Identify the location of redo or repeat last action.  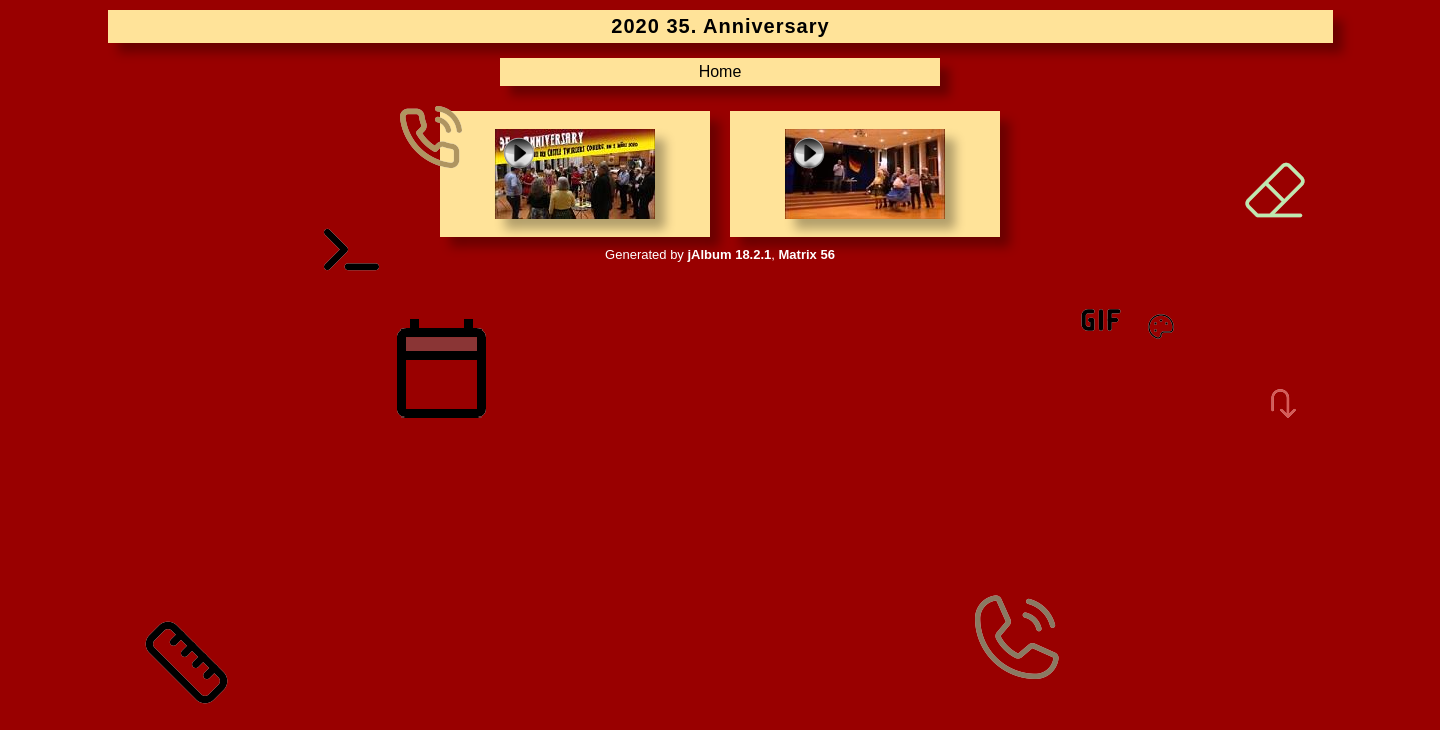
(1282, 403).